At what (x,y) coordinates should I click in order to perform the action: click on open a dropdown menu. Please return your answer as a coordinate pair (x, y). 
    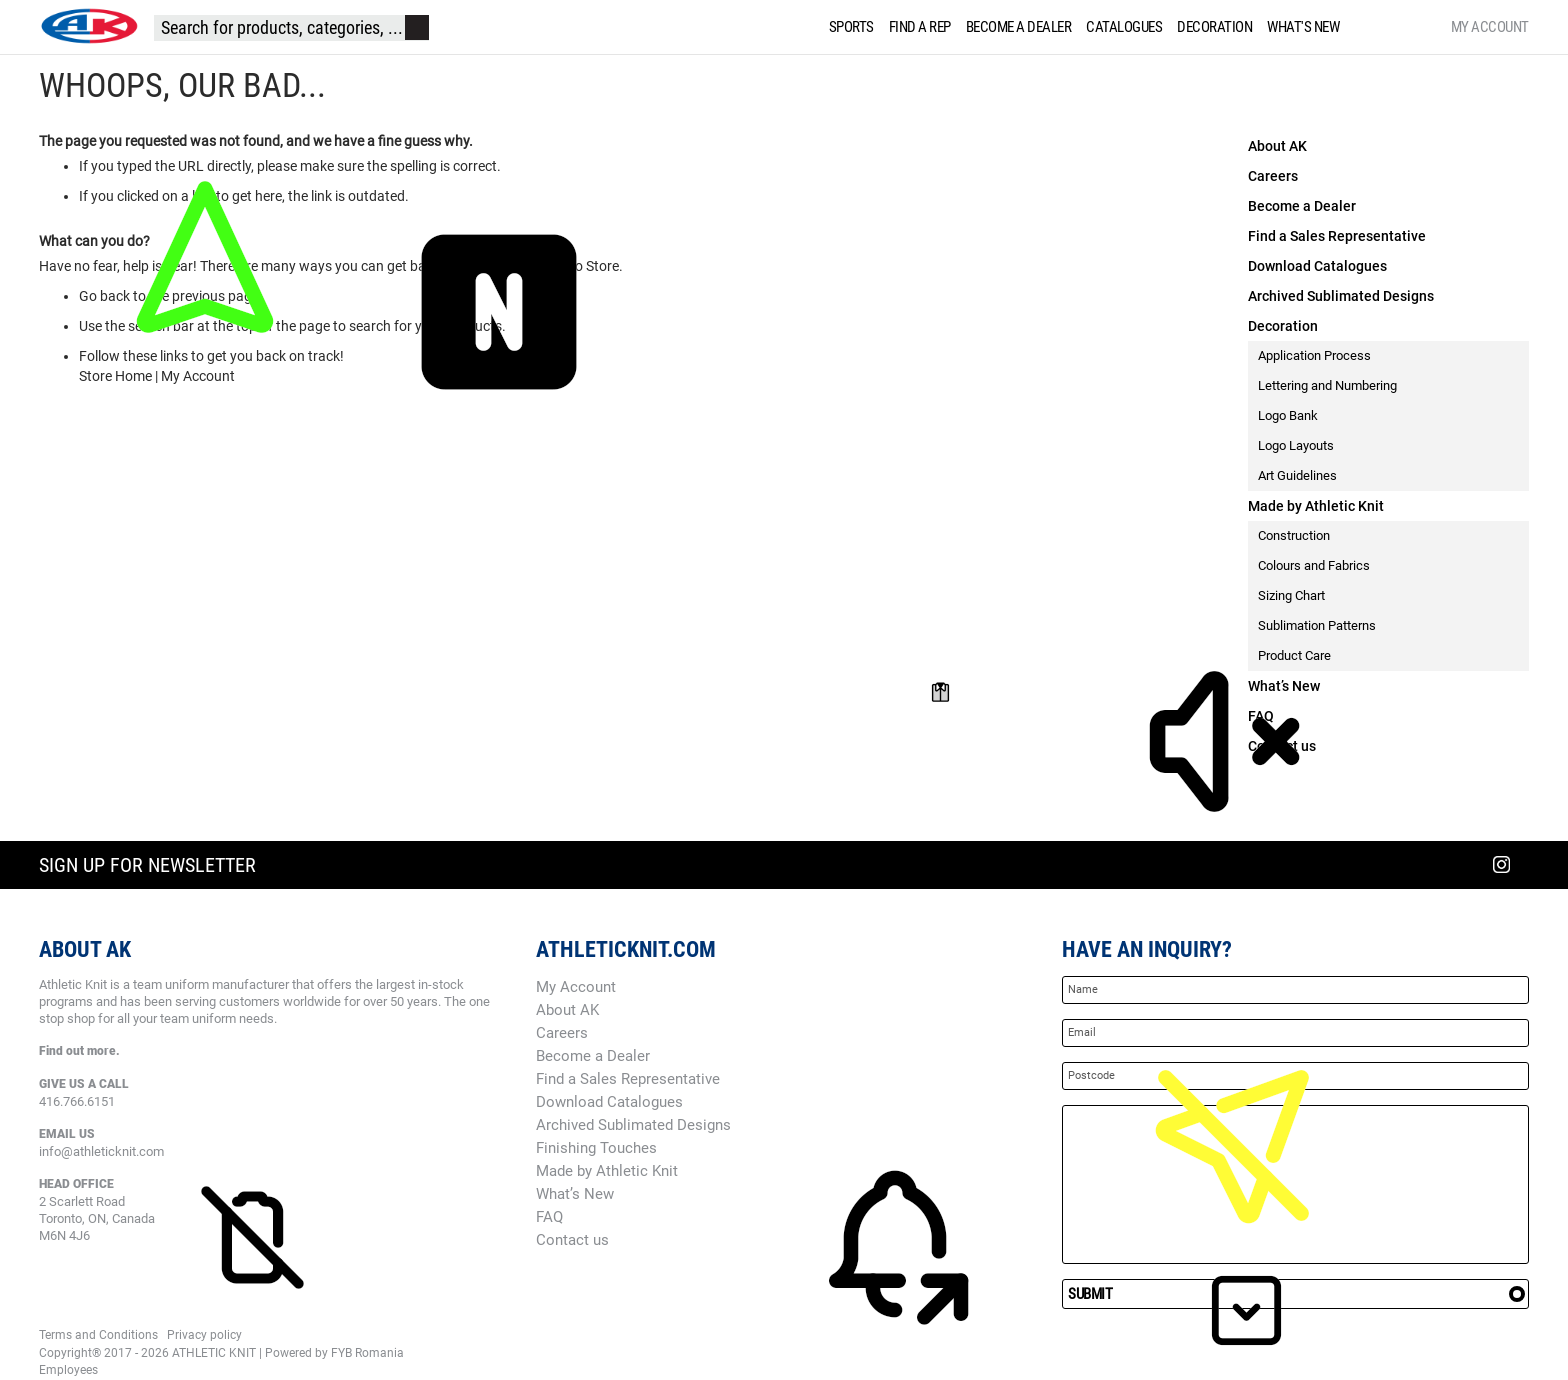
    Looking at the image, I should click on (1246, 1310).